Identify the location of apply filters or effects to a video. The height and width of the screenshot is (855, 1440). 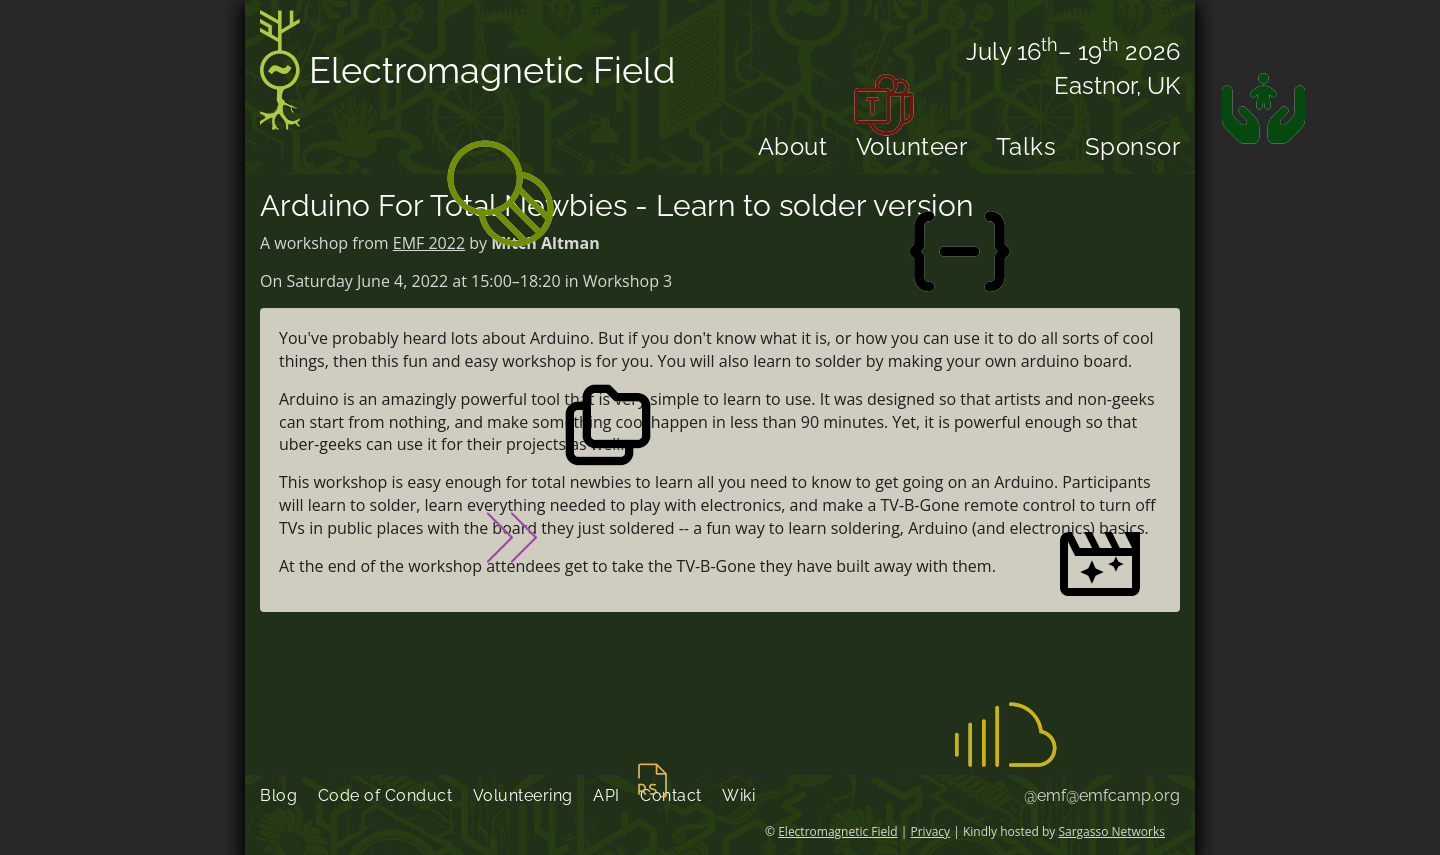
(1100, 564).